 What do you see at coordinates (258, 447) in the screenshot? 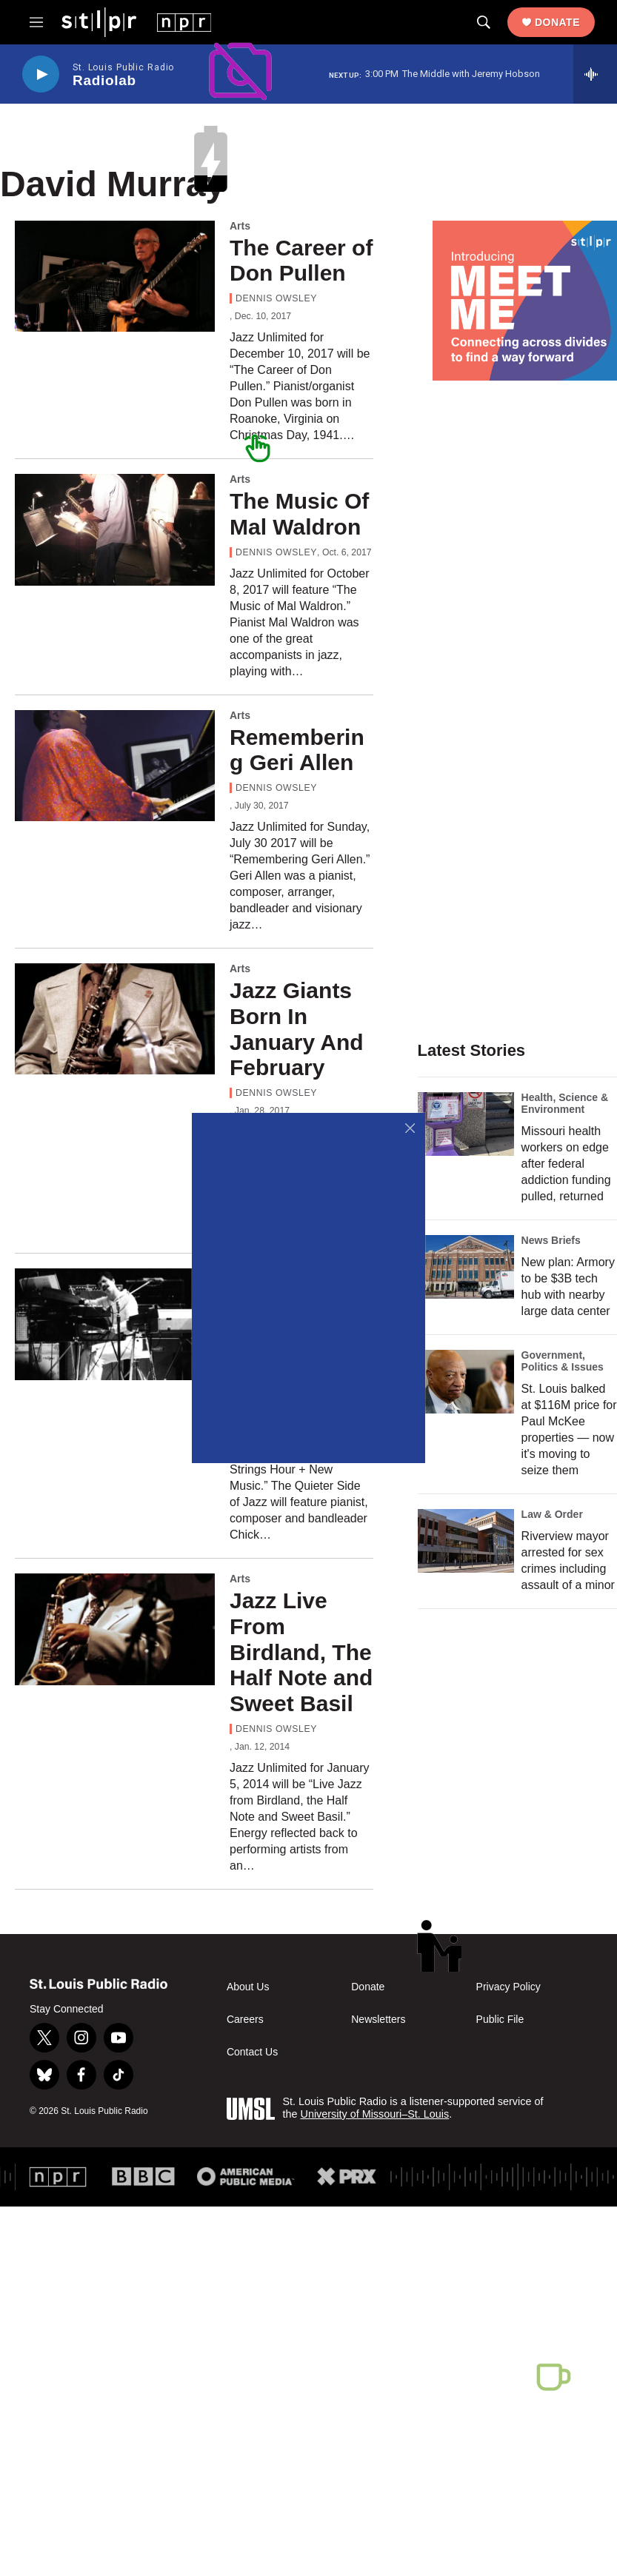
I see `drag to move or reposition an element` at bounding box center [258, 447].